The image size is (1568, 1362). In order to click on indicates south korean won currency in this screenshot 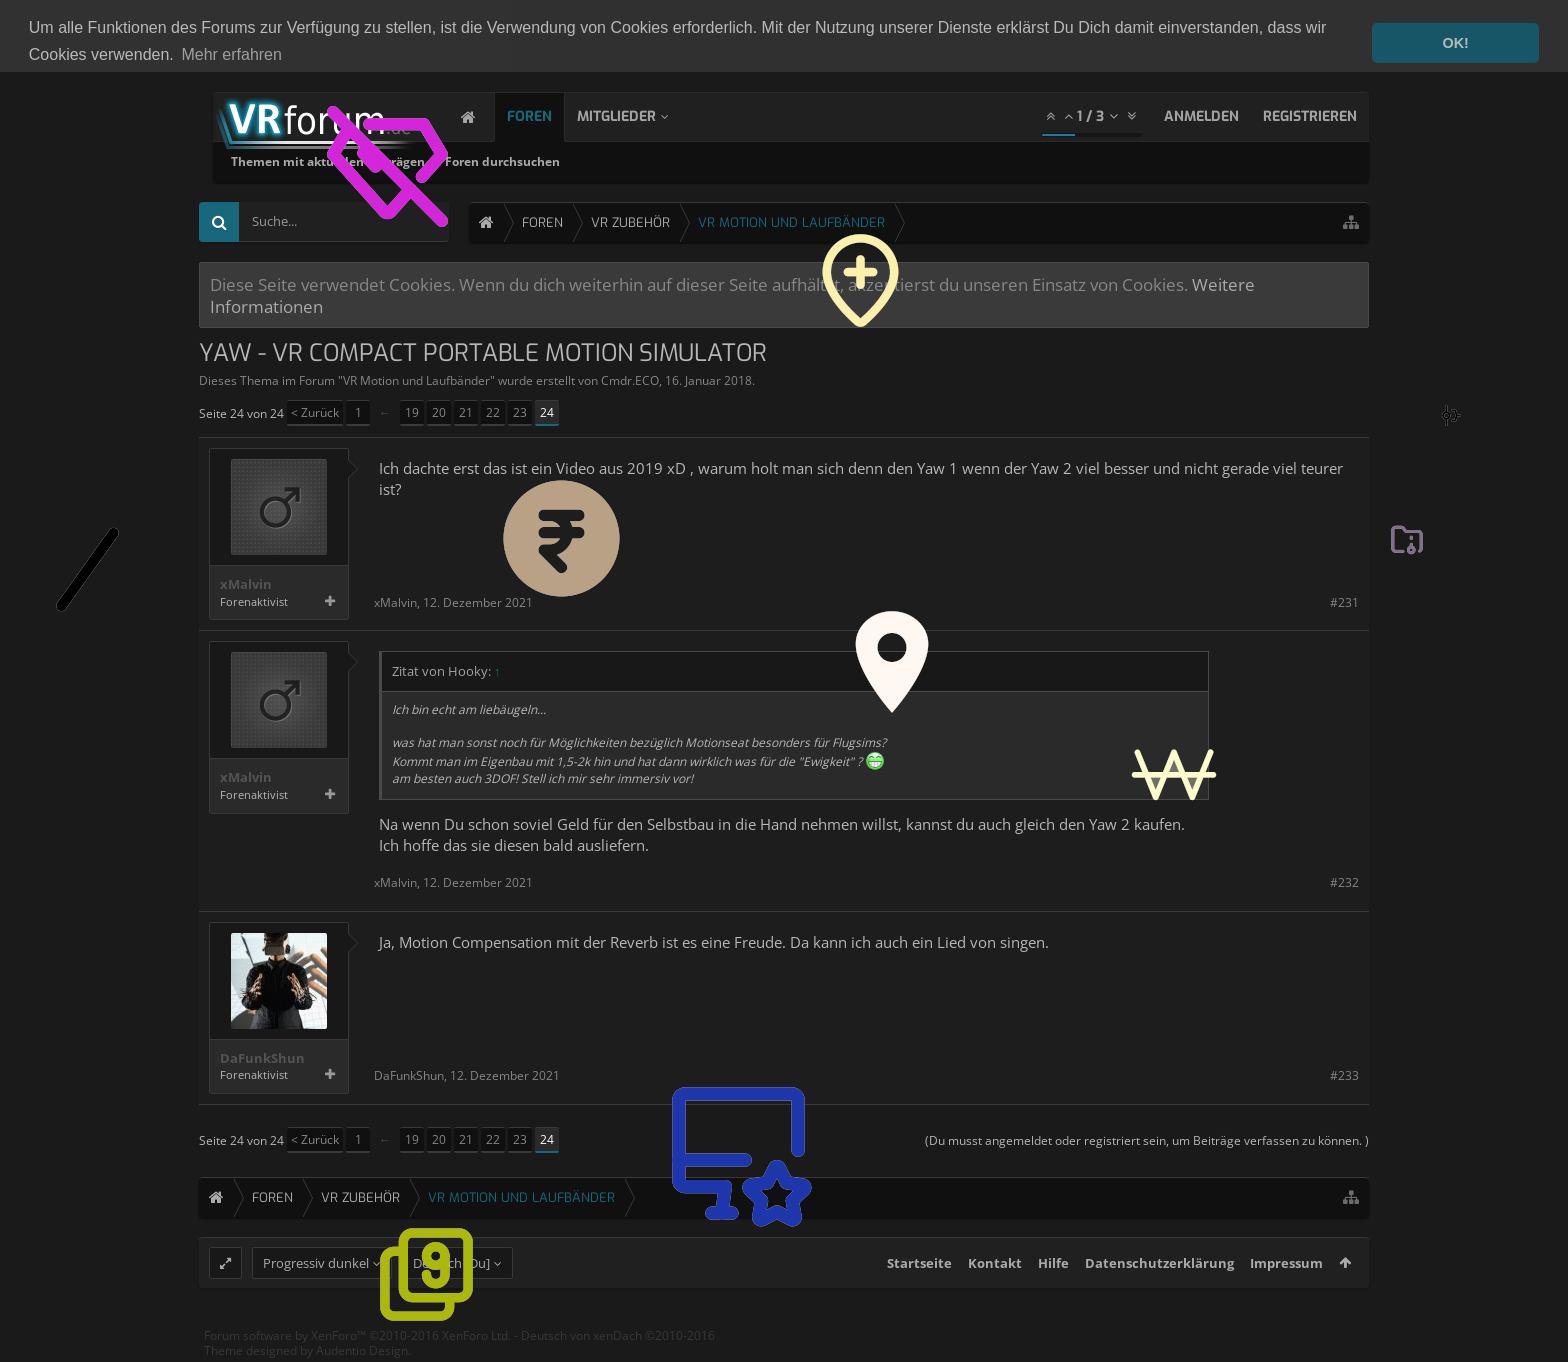, I will do `click(1174, 772)`.